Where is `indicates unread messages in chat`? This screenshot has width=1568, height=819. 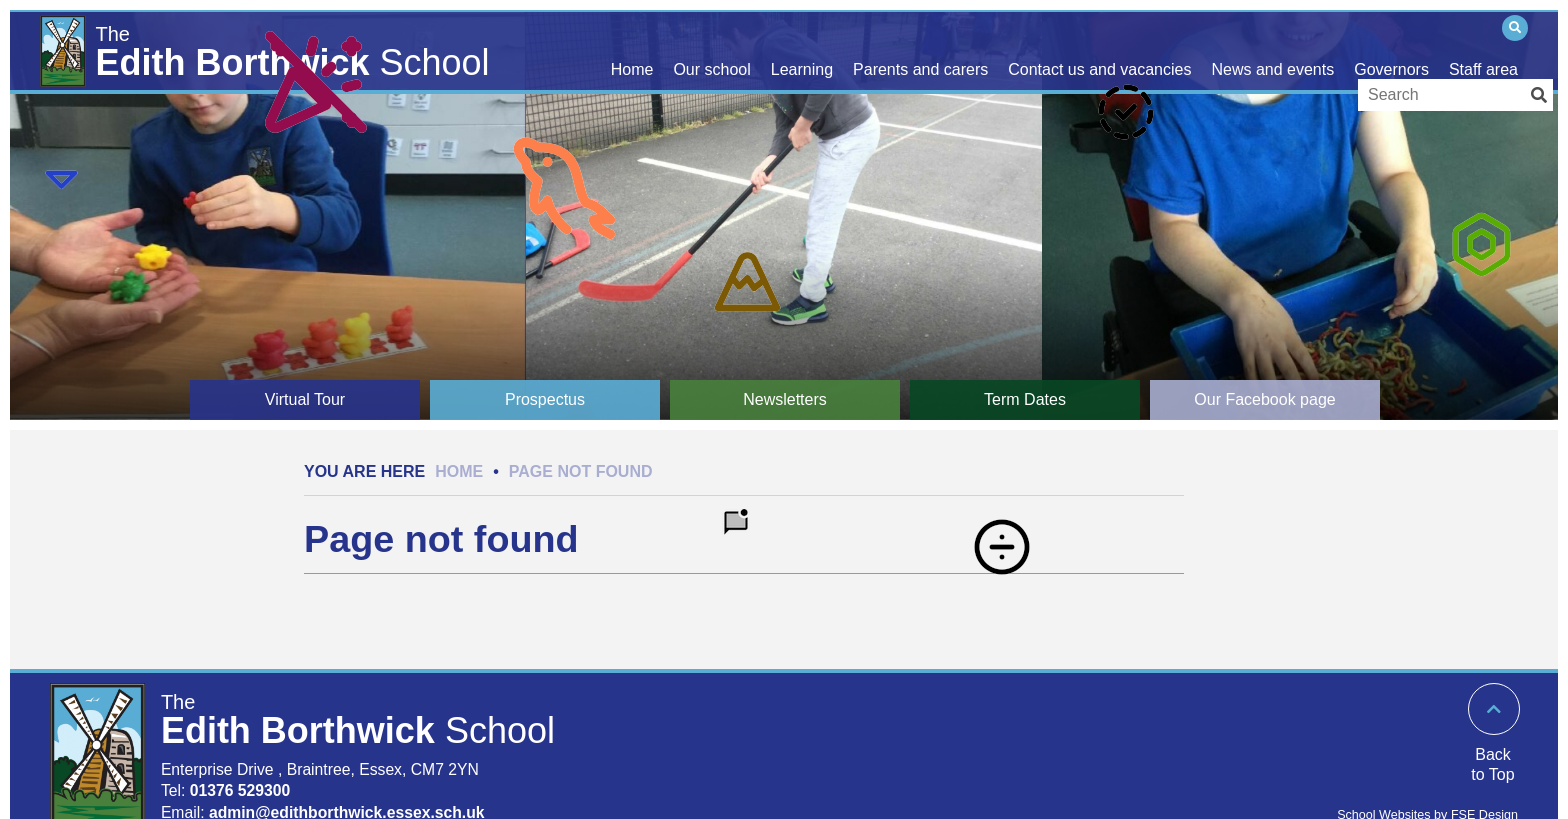 indicates unread messages in chat is located at coordinates (736, 523).